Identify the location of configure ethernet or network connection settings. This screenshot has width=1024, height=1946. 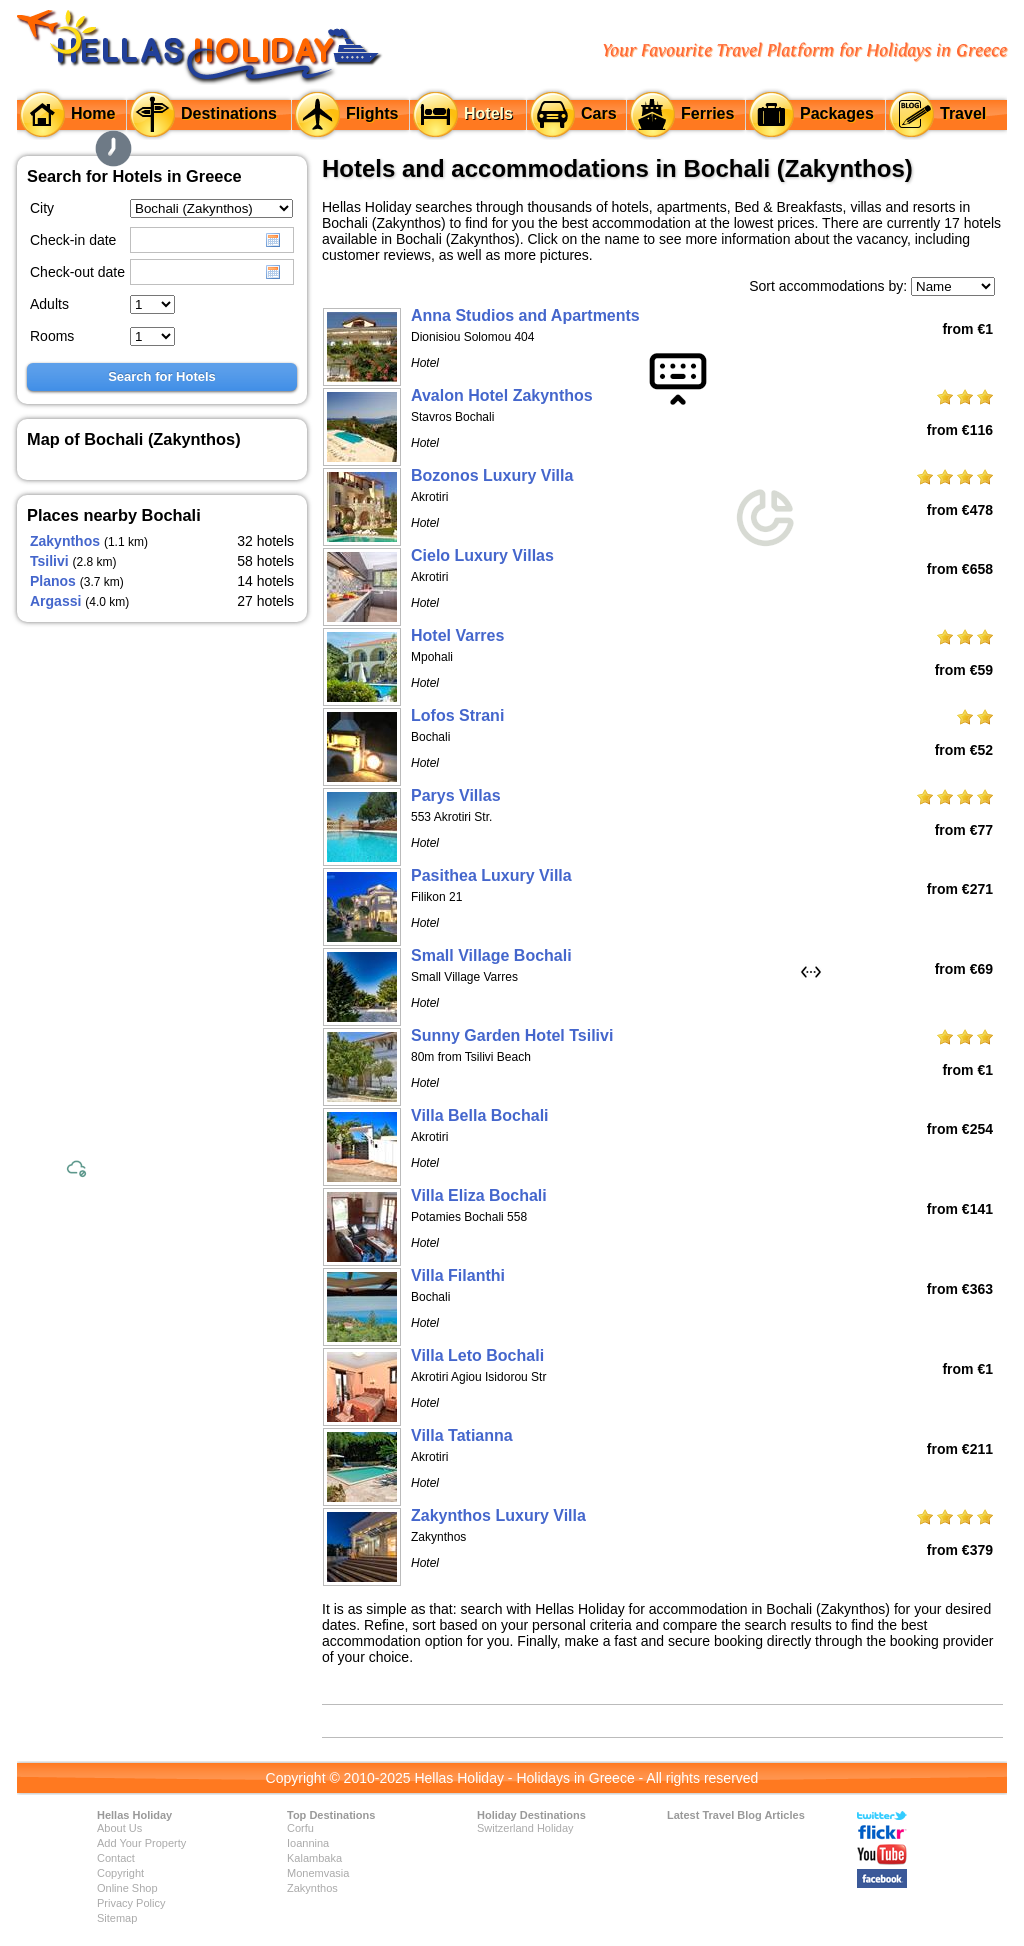
(811, 972).